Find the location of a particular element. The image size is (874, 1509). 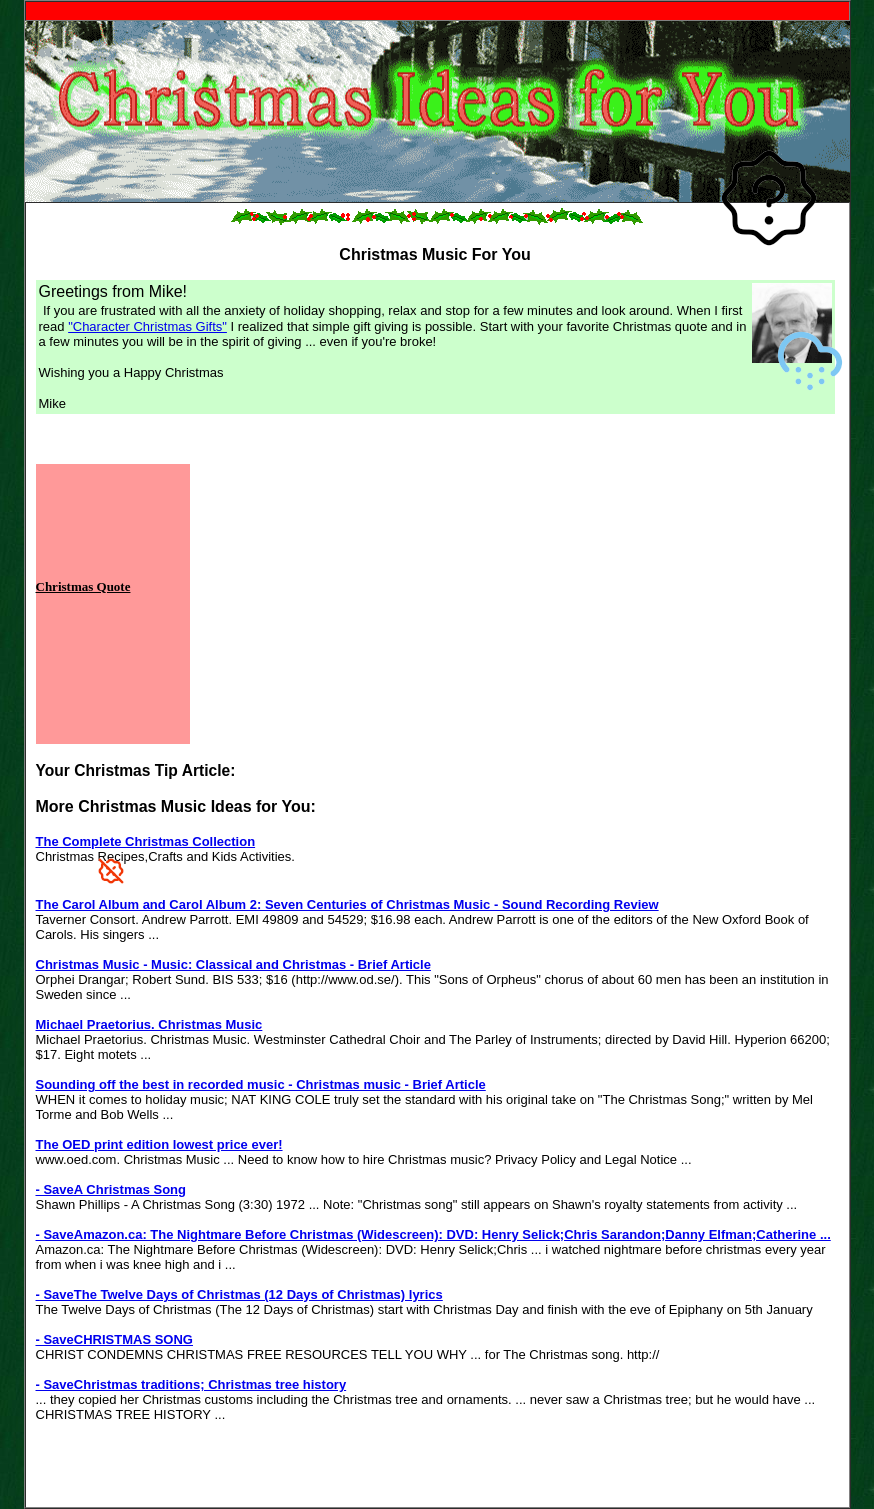

view FAQ or help information is located at coordinates (769, 198).